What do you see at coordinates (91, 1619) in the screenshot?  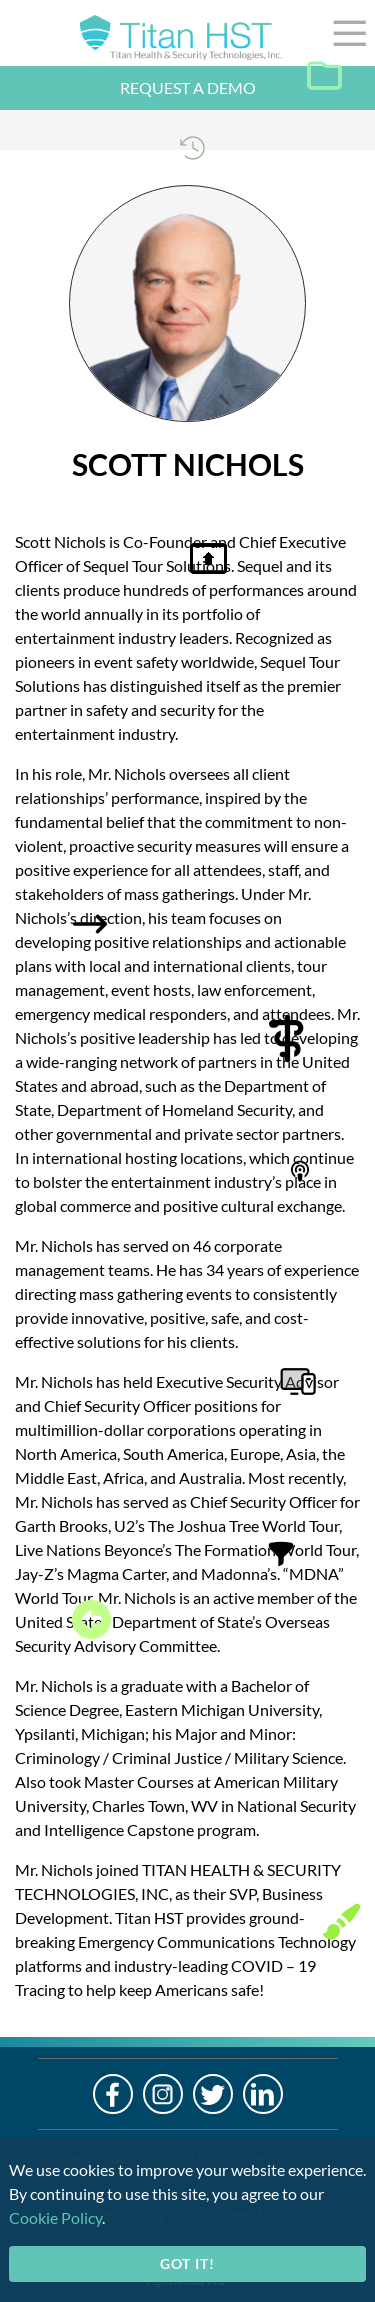 I see `go back to the previous screen` at bounding box center [91, 1619].